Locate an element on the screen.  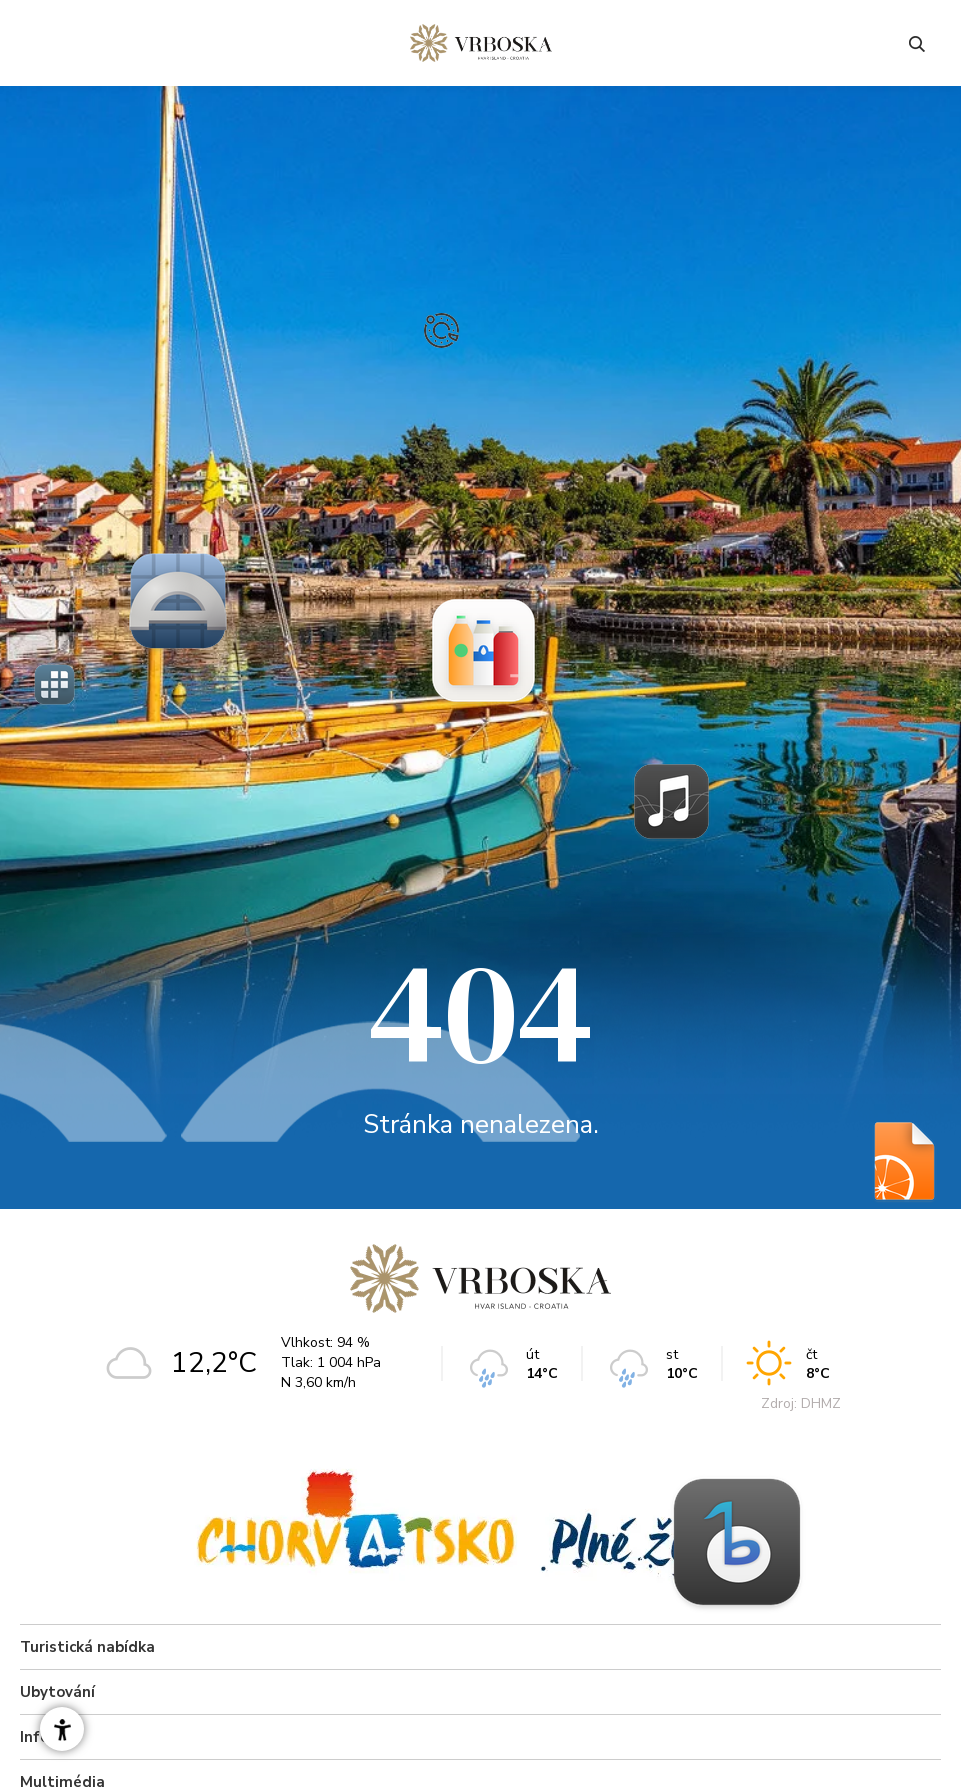
open Bottles app to run Windows software is located at coordinates (483, 650).